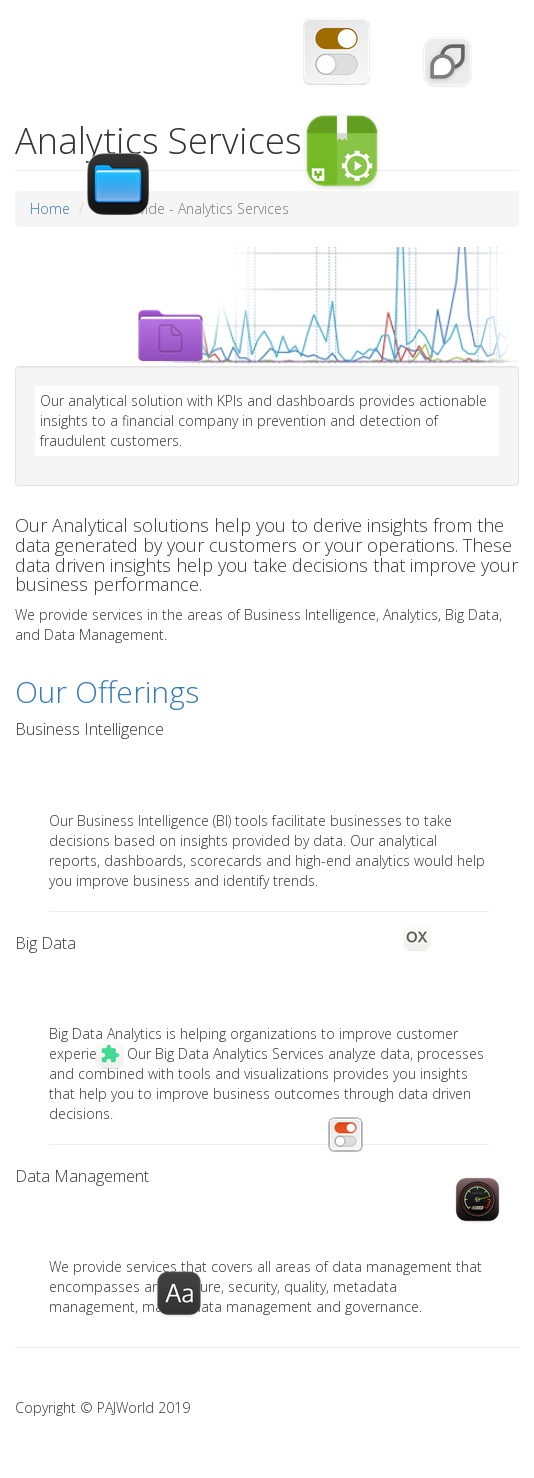 The height and width of the screenshot is (1478, 534). Describe the element at coordinates (109, 1054) in the screenshot. I see `open palapeli puzzle game` at that location.